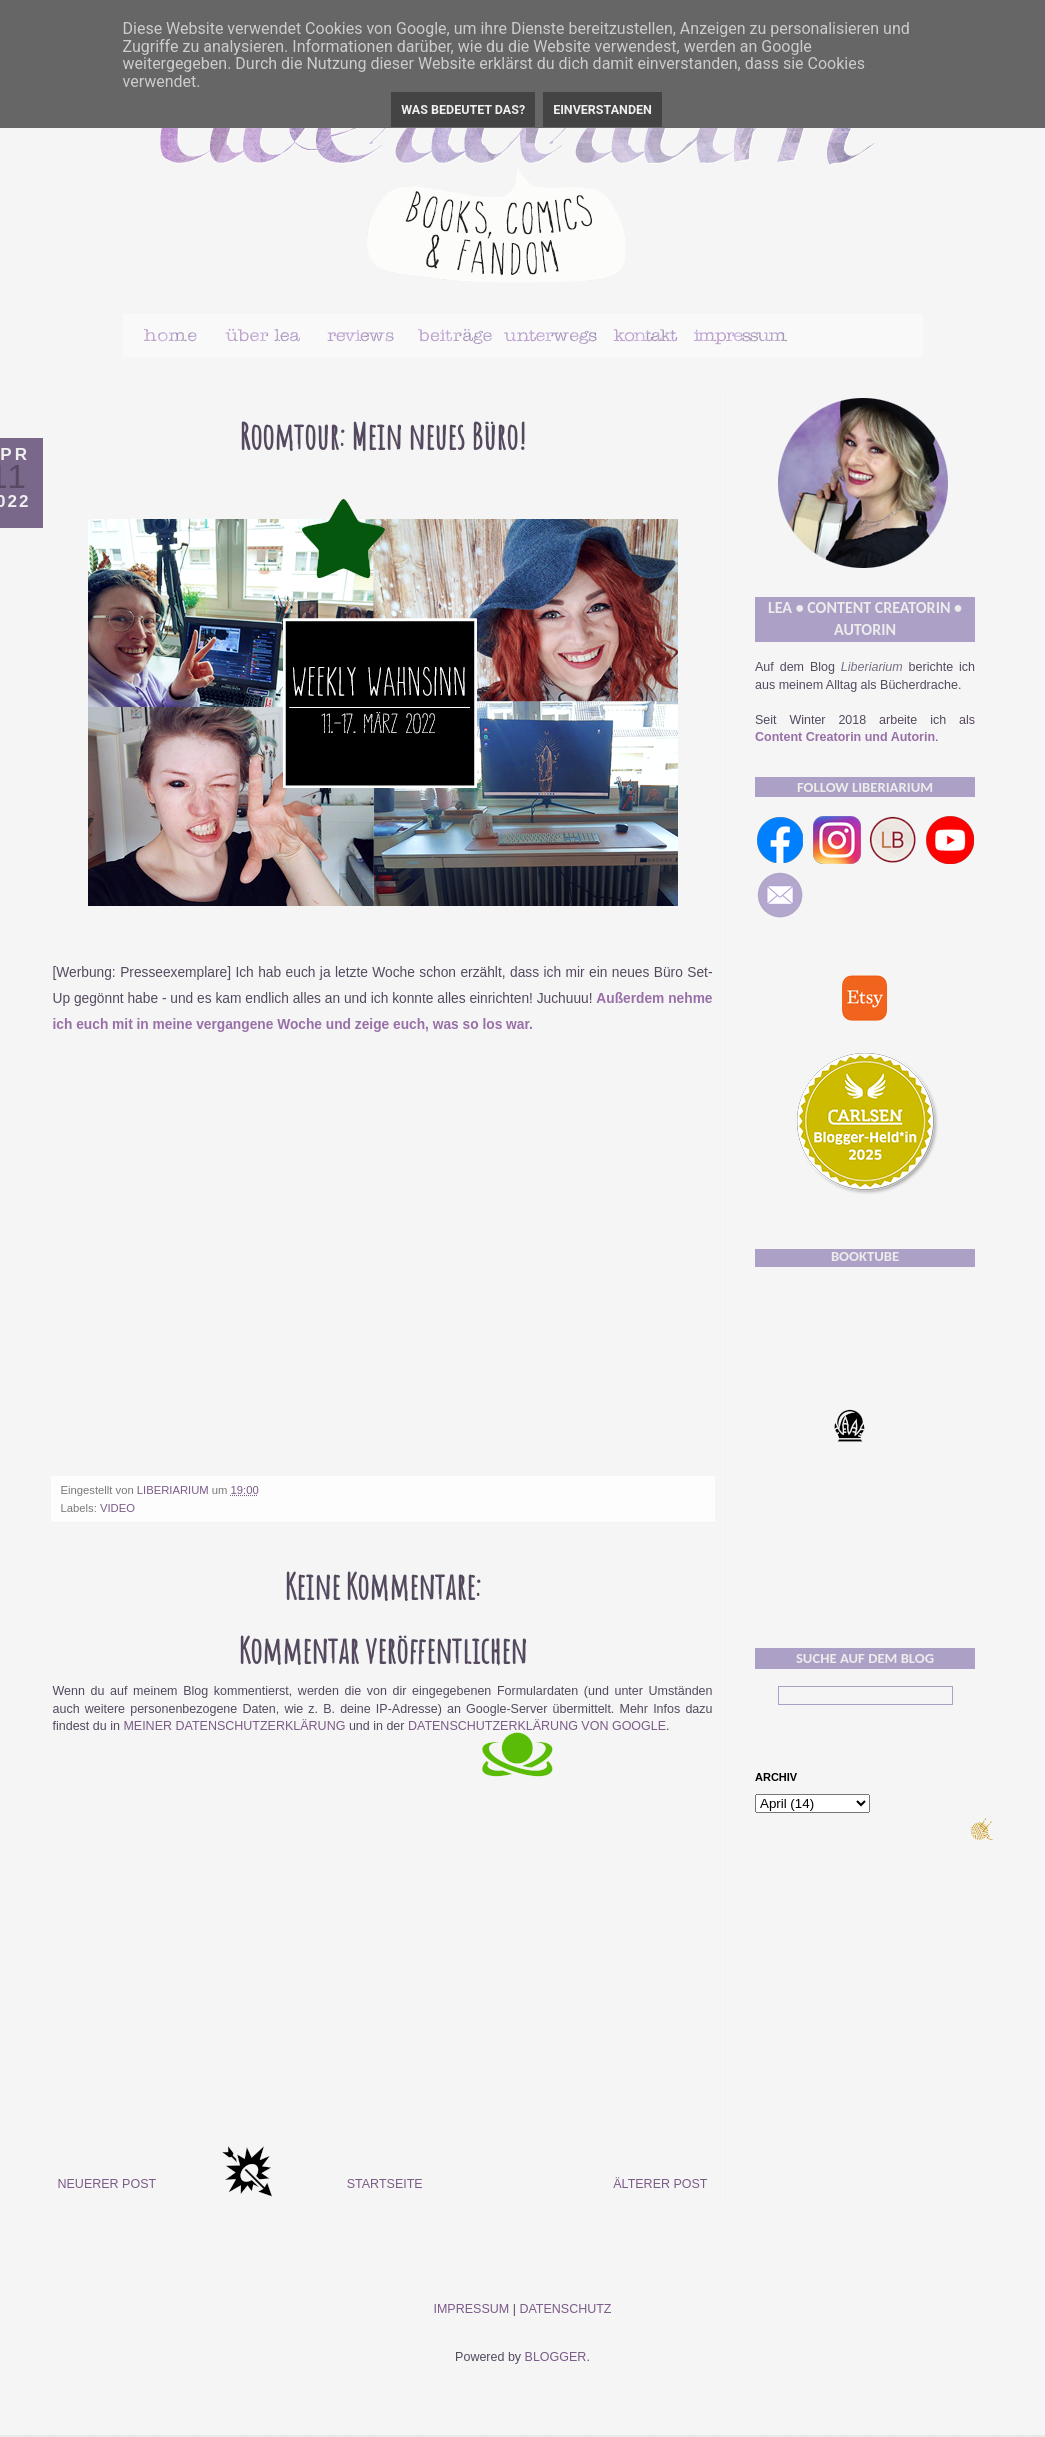  What do you see at coordinates (517, 1756) in the screenshot?
I see `represents a planet or celestial body in a space game` at bounding box center [517, 1756].